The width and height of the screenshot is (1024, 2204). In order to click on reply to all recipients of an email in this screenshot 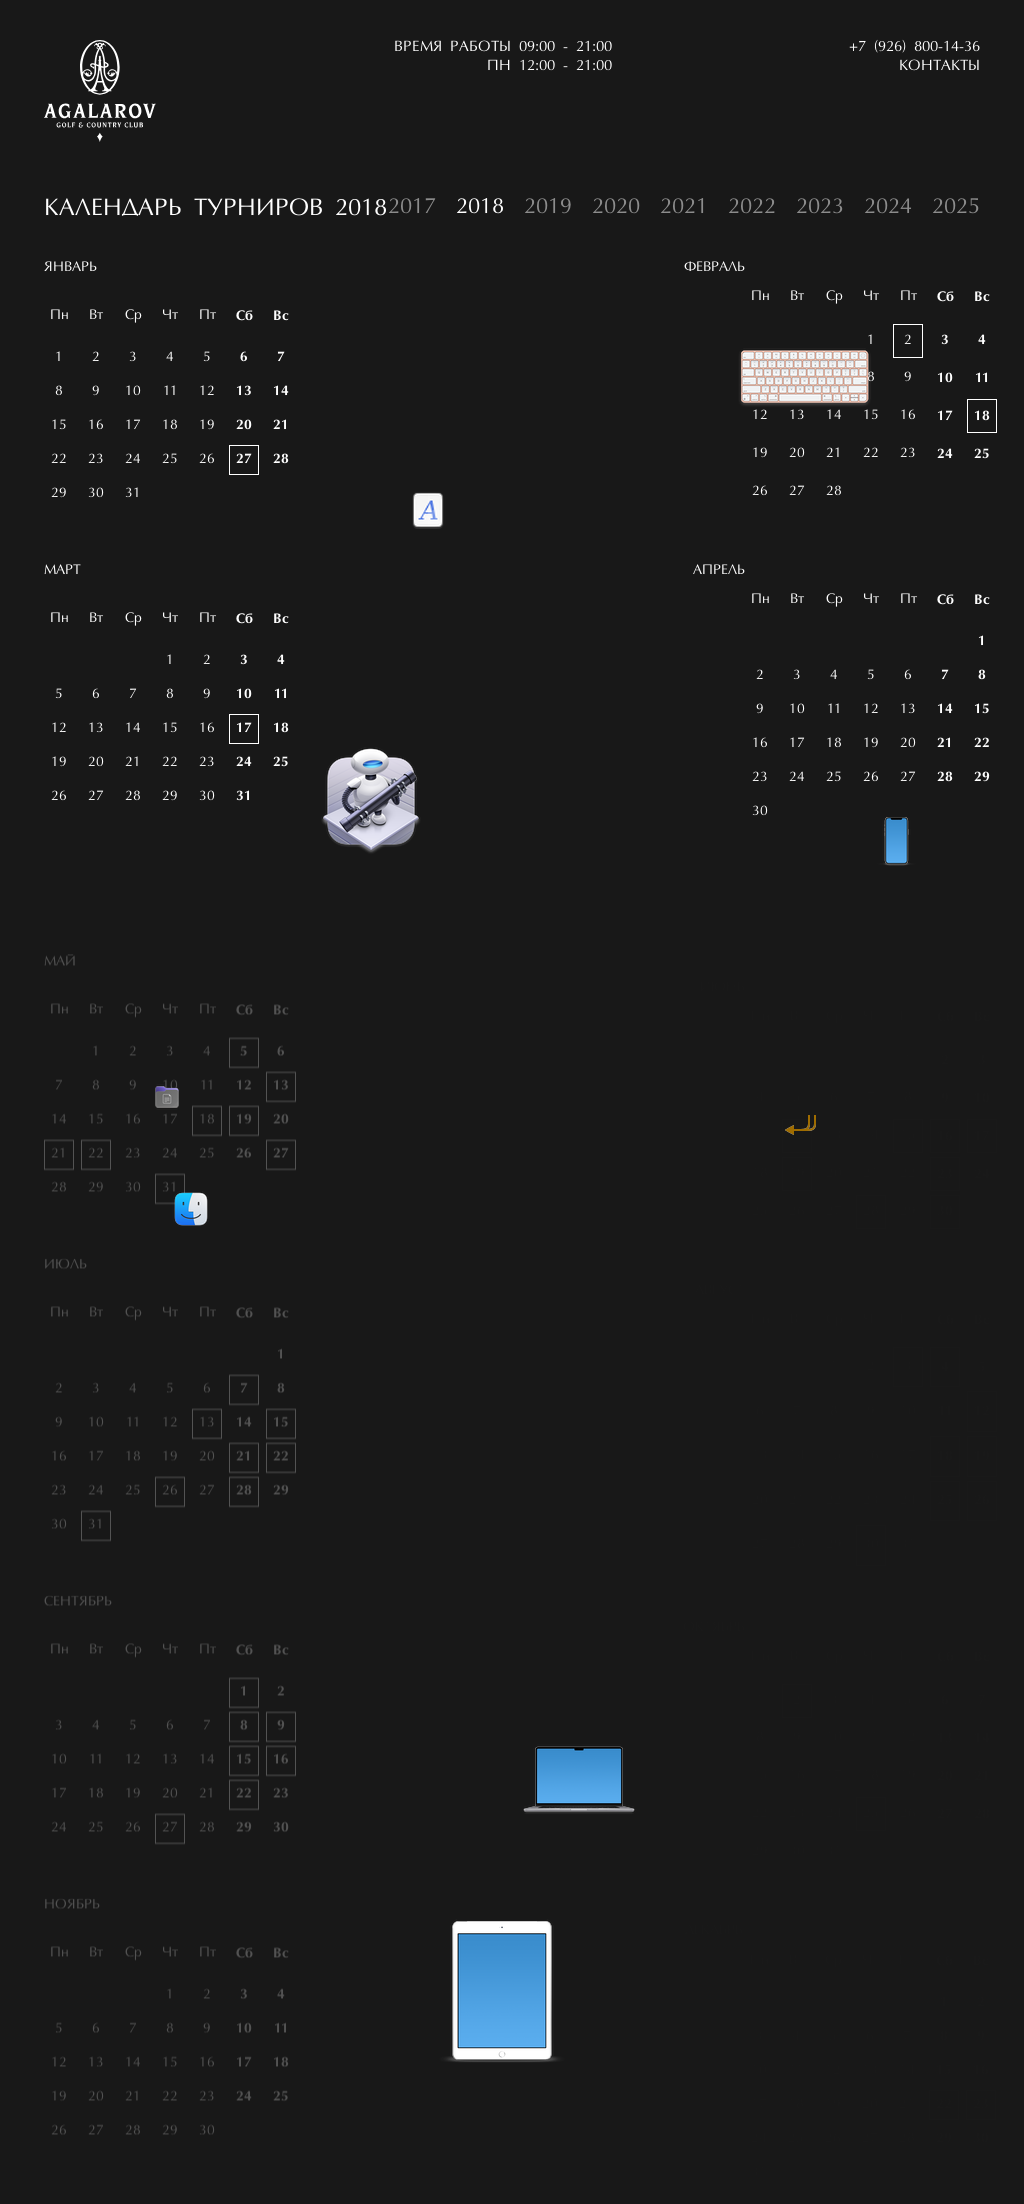, I will do `click(800, 1123)`.